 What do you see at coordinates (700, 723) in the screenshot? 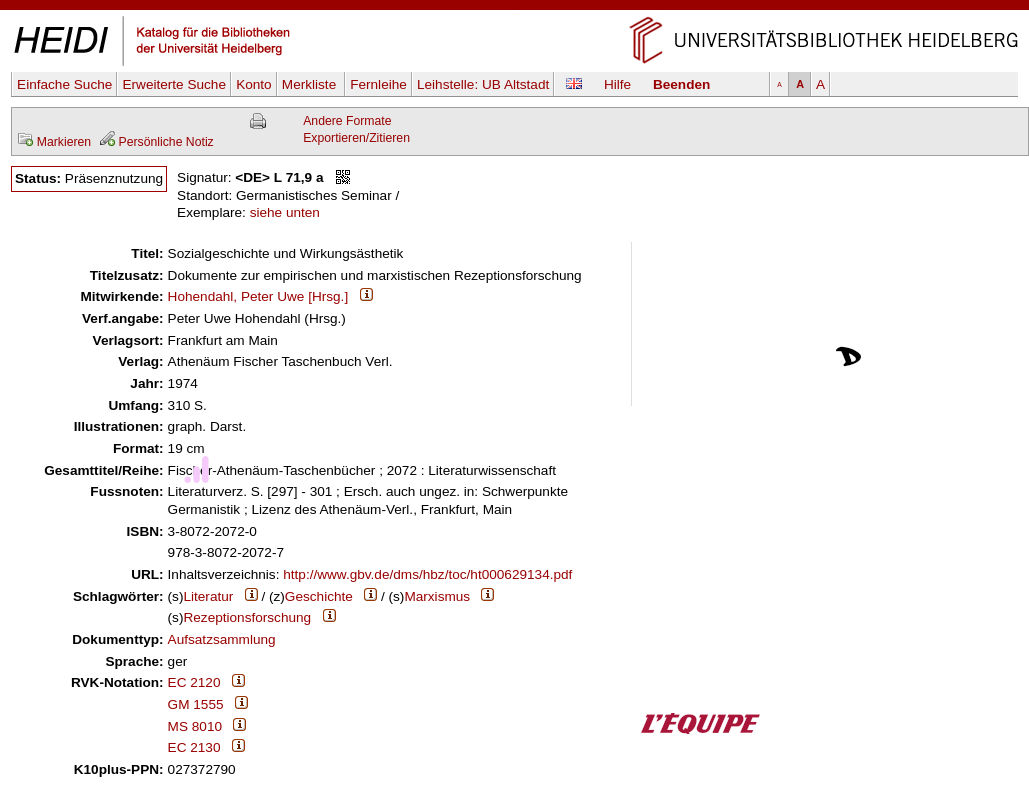
I see `link to L'Équipe sports news website` at bounding box center [700, 723].